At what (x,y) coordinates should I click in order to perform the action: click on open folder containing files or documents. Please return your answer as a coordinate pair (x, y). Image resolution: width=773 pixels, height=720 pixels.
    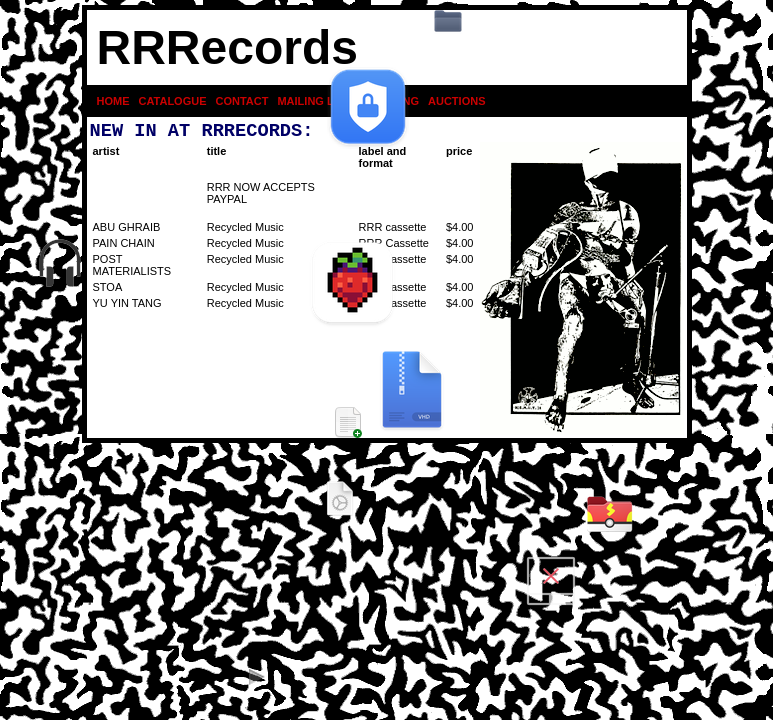
    Looking at the image, I should click on (448, 21).